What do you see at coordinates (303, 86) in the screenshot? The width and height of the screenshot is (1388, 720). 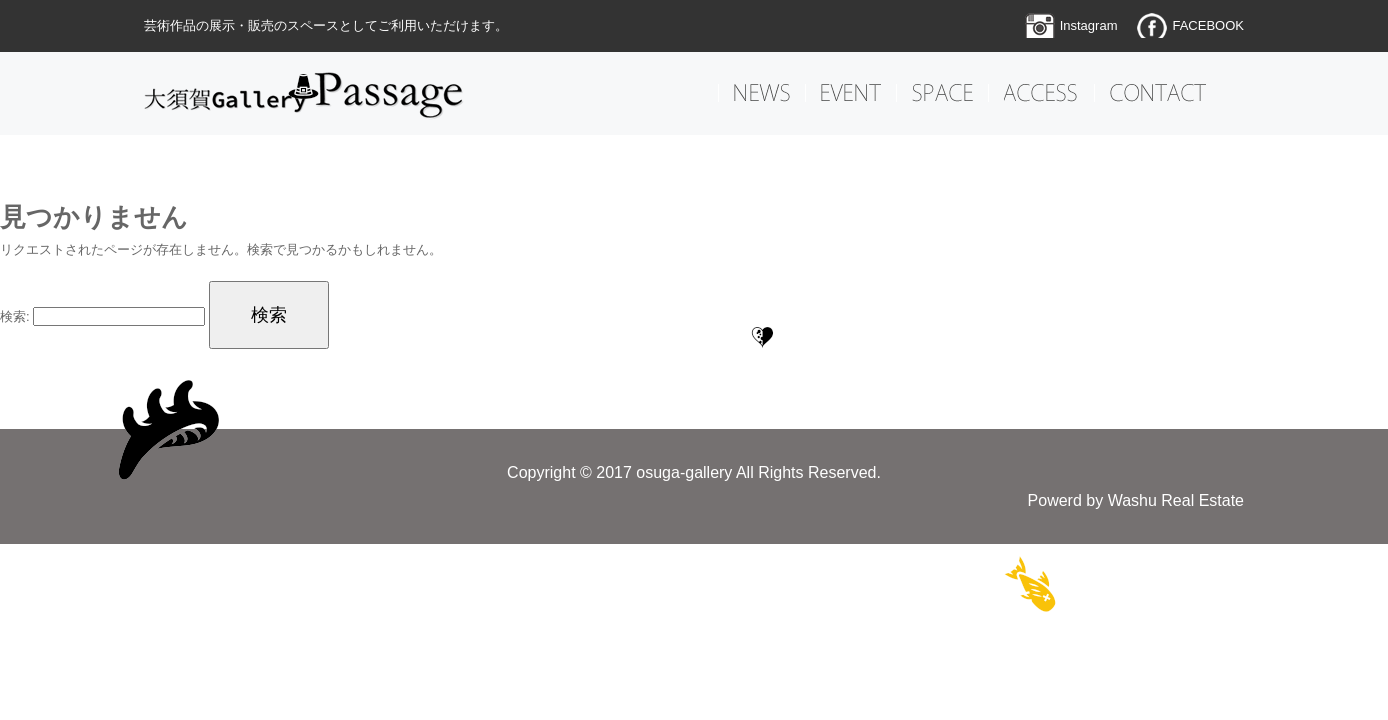 I see `thanksgiving-themed content or seasonal event` at bounding box center [303, 86].